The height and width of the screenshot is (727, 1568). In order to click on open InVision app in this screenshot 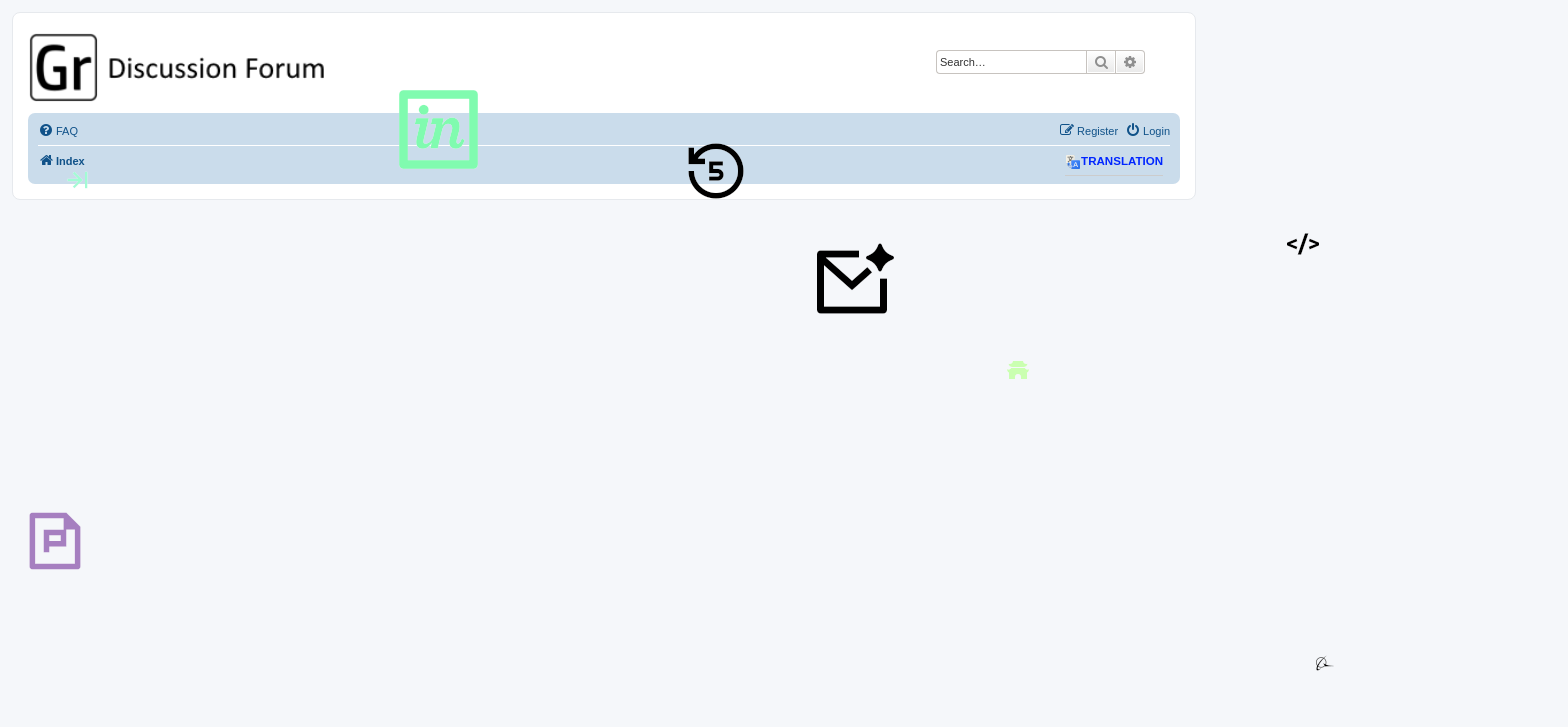, I will do `click(438, 129)`.